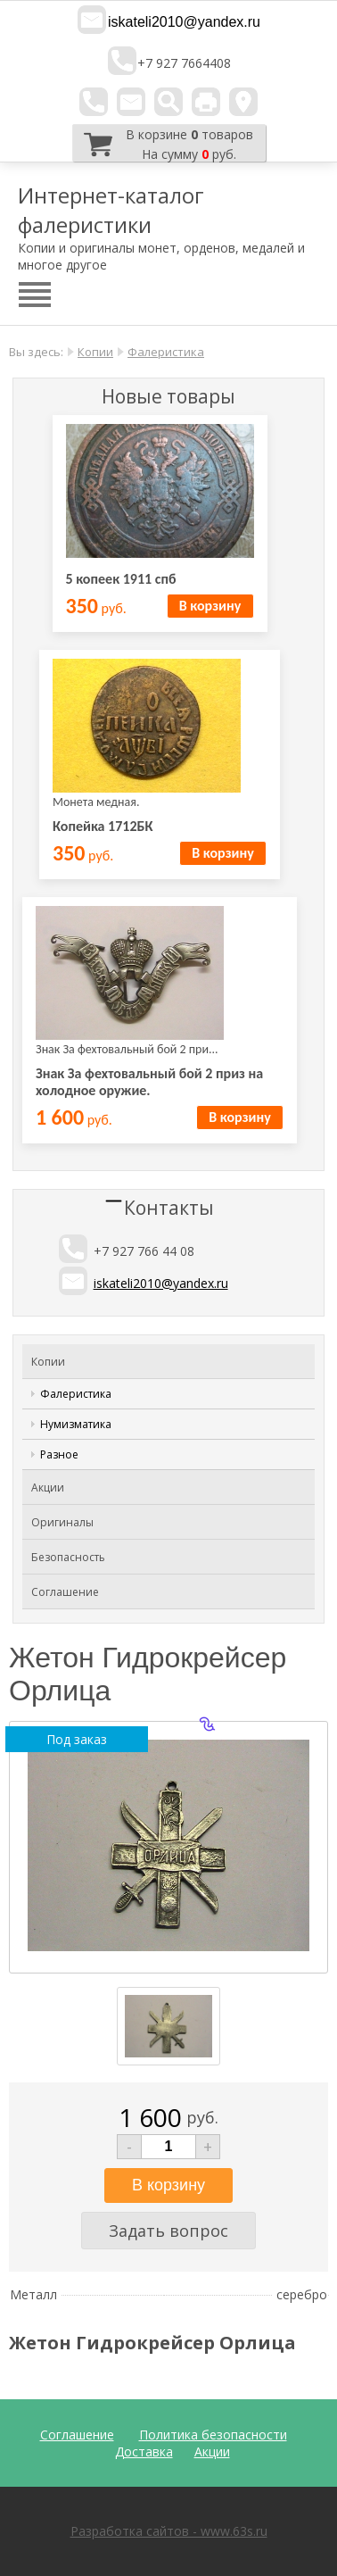 The height and width of the screenshot is (2576, 337). I want to click on decrease quantity or value, so click(113, 1201).